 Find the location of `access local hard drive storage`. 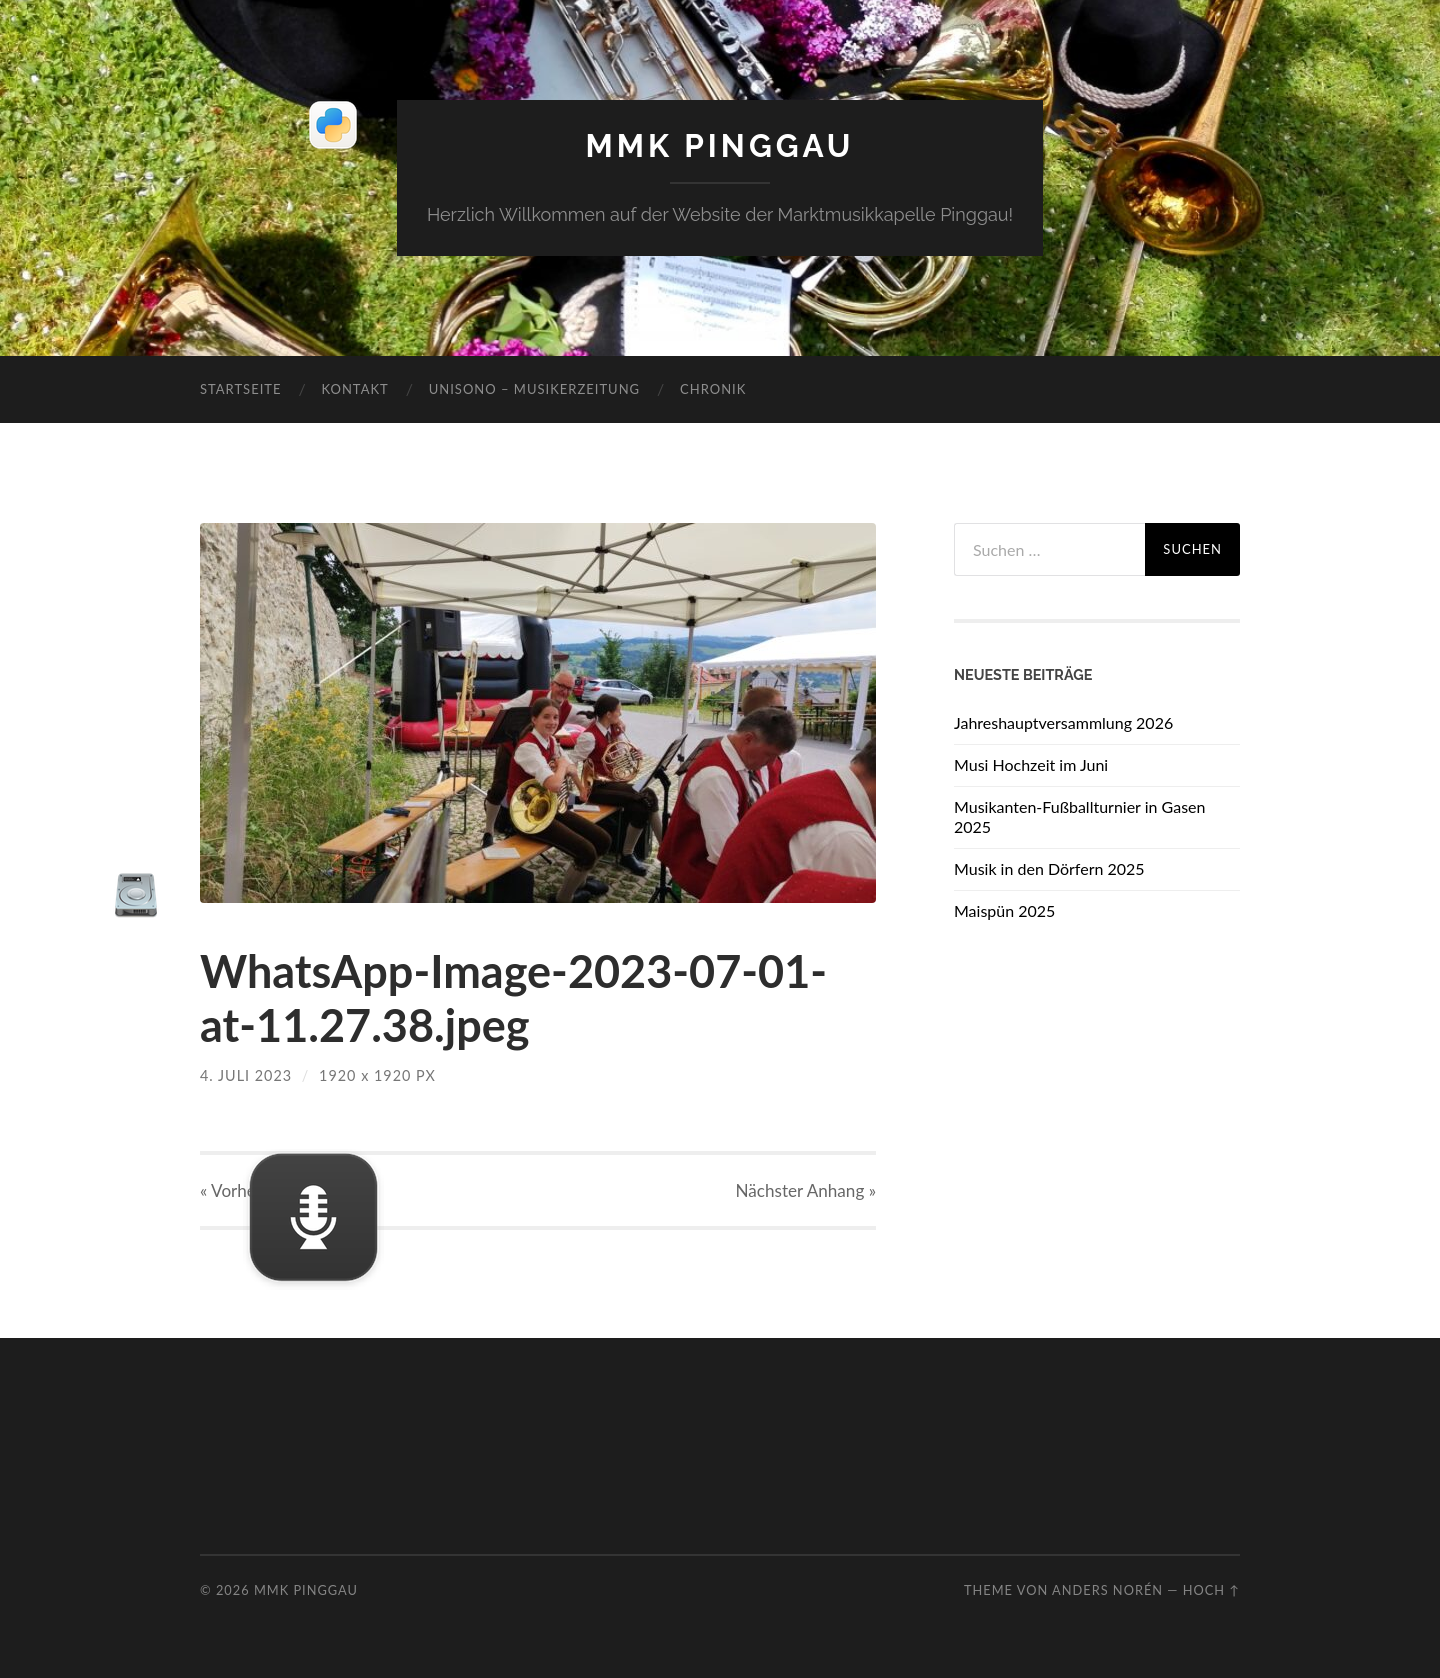

access local hard drive storage is located at coordinates (136, 895).